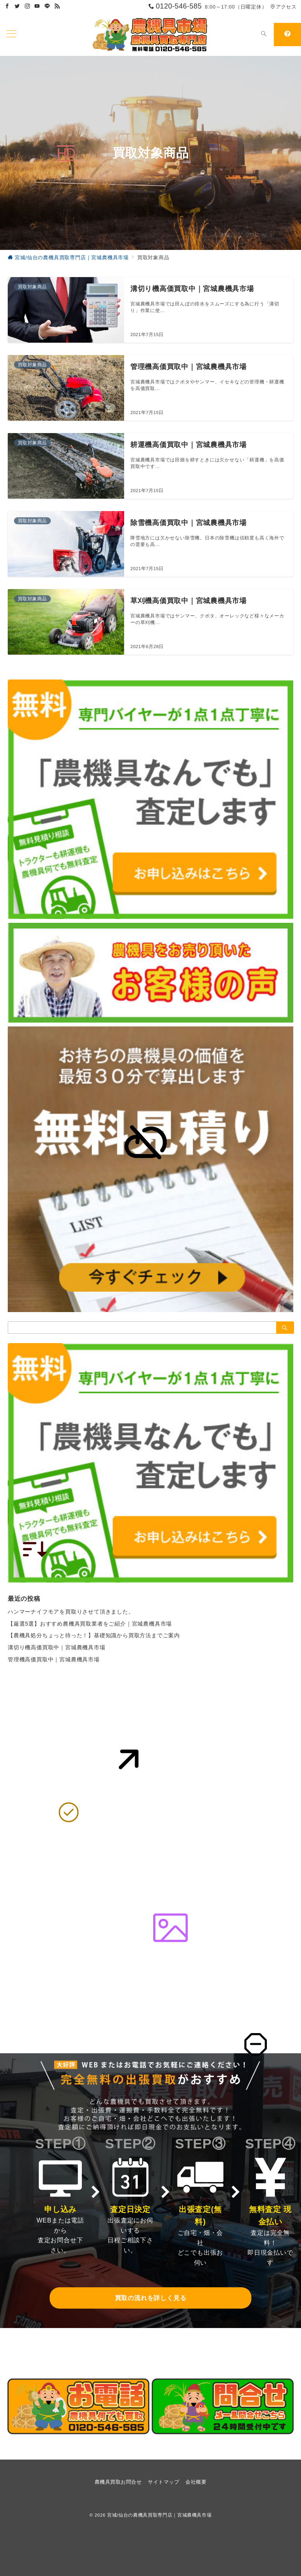 Image resolution: width=301 pixels, height=2576 pixels. Describe the element at coordinates (35, 1549) in the screenshot. I see `sort items in descending order` at that location.